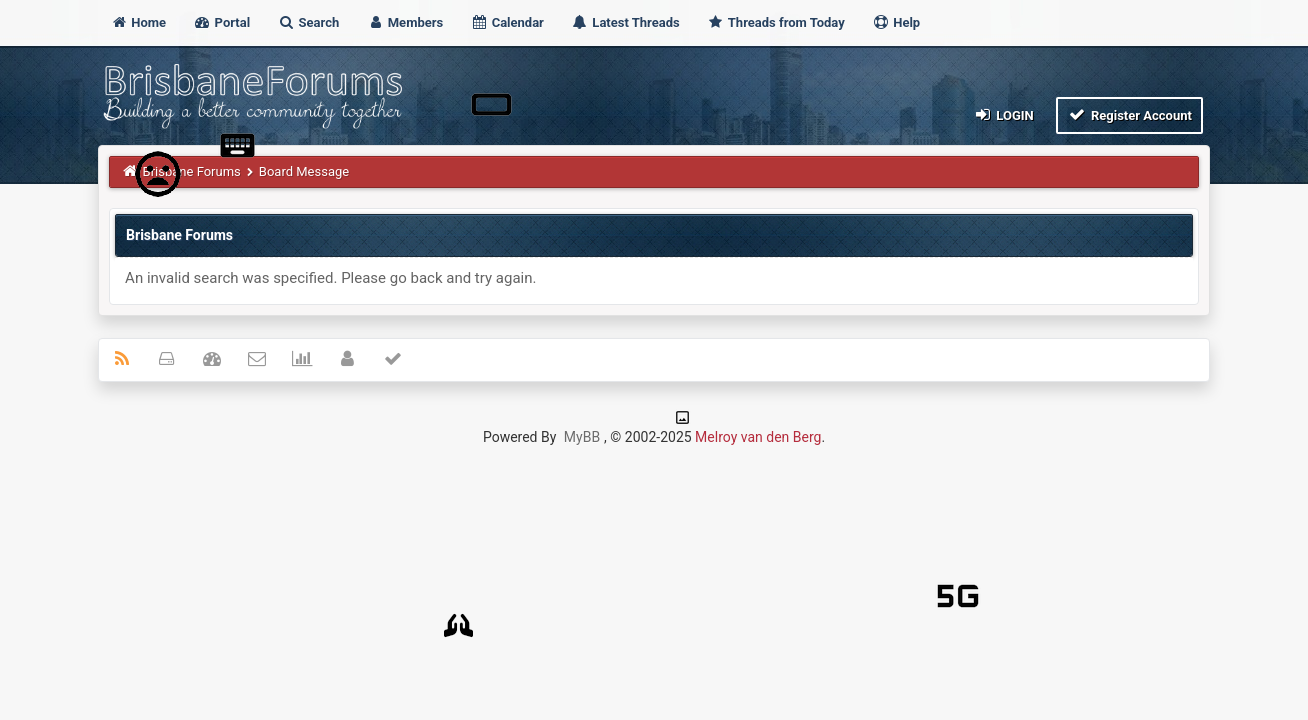  What do you see at coordinates (491, 104) in the screenshot?
I see `crop image to 7:5 aspect ratio` at bounding box center [491, 104].